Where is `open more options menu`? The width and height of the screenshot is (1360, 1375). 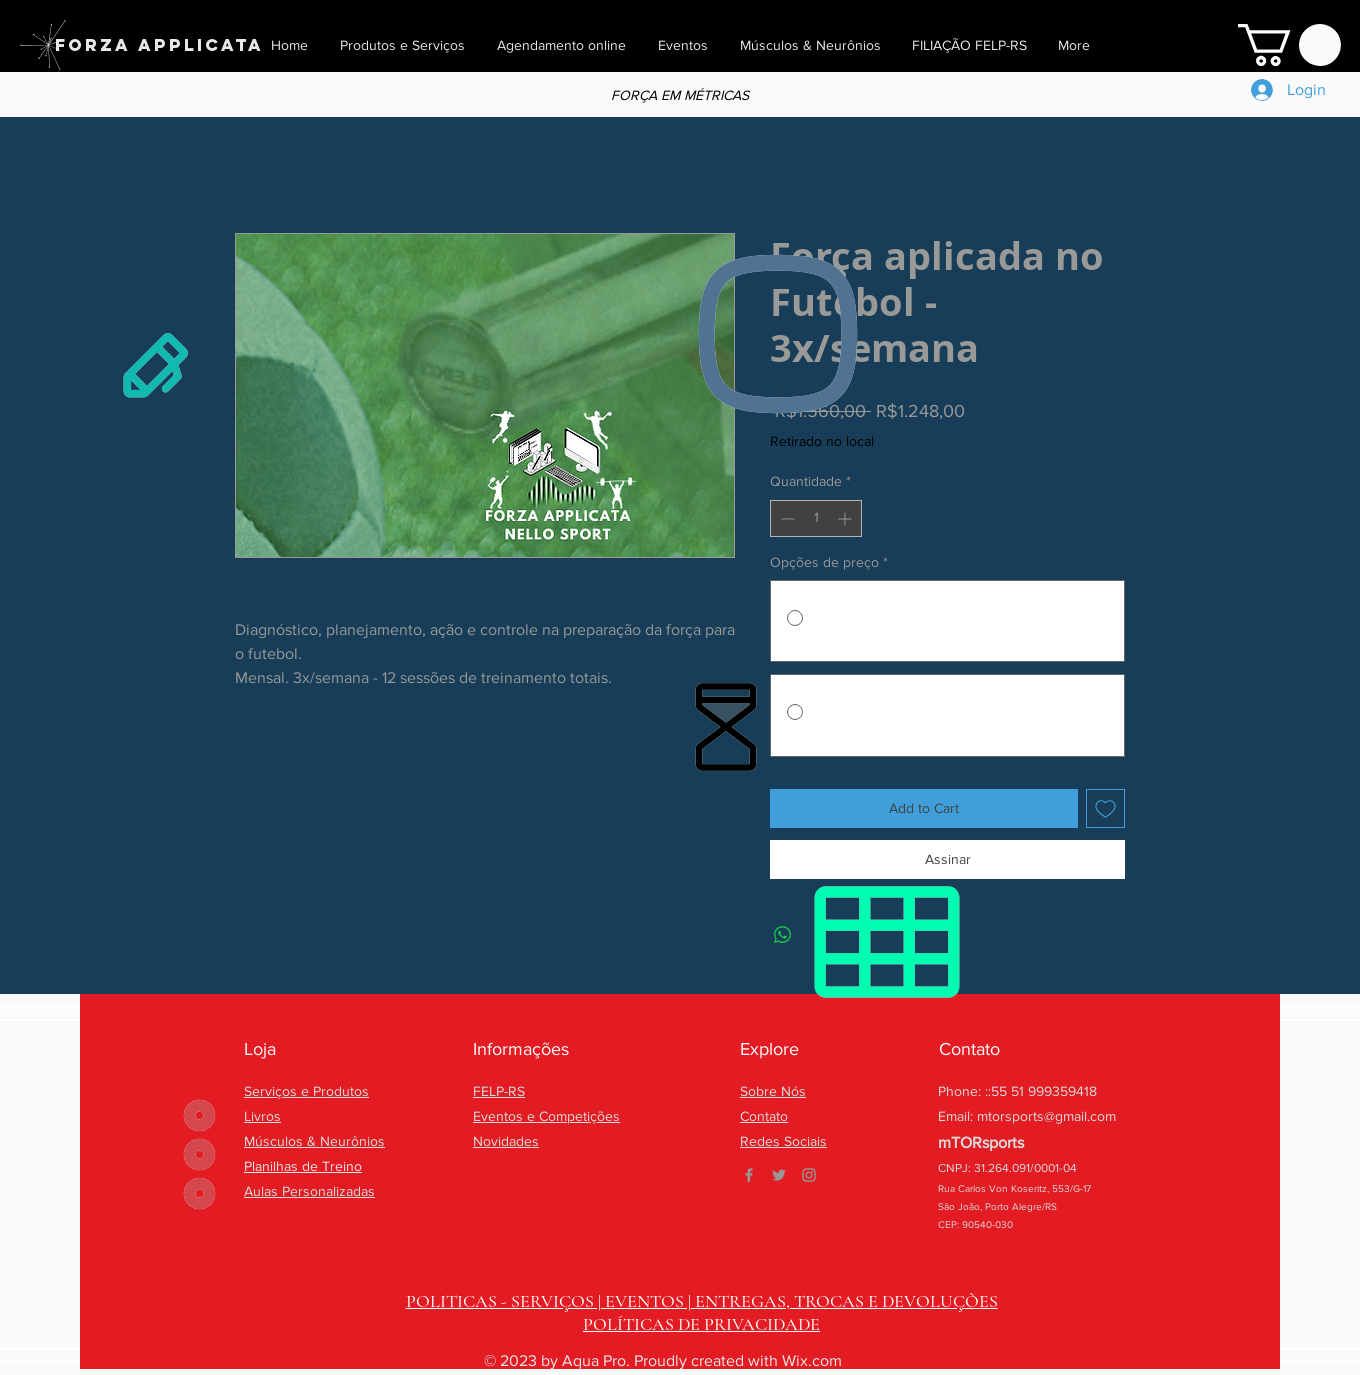
open more options menu is located at coordinates (199, 1154).